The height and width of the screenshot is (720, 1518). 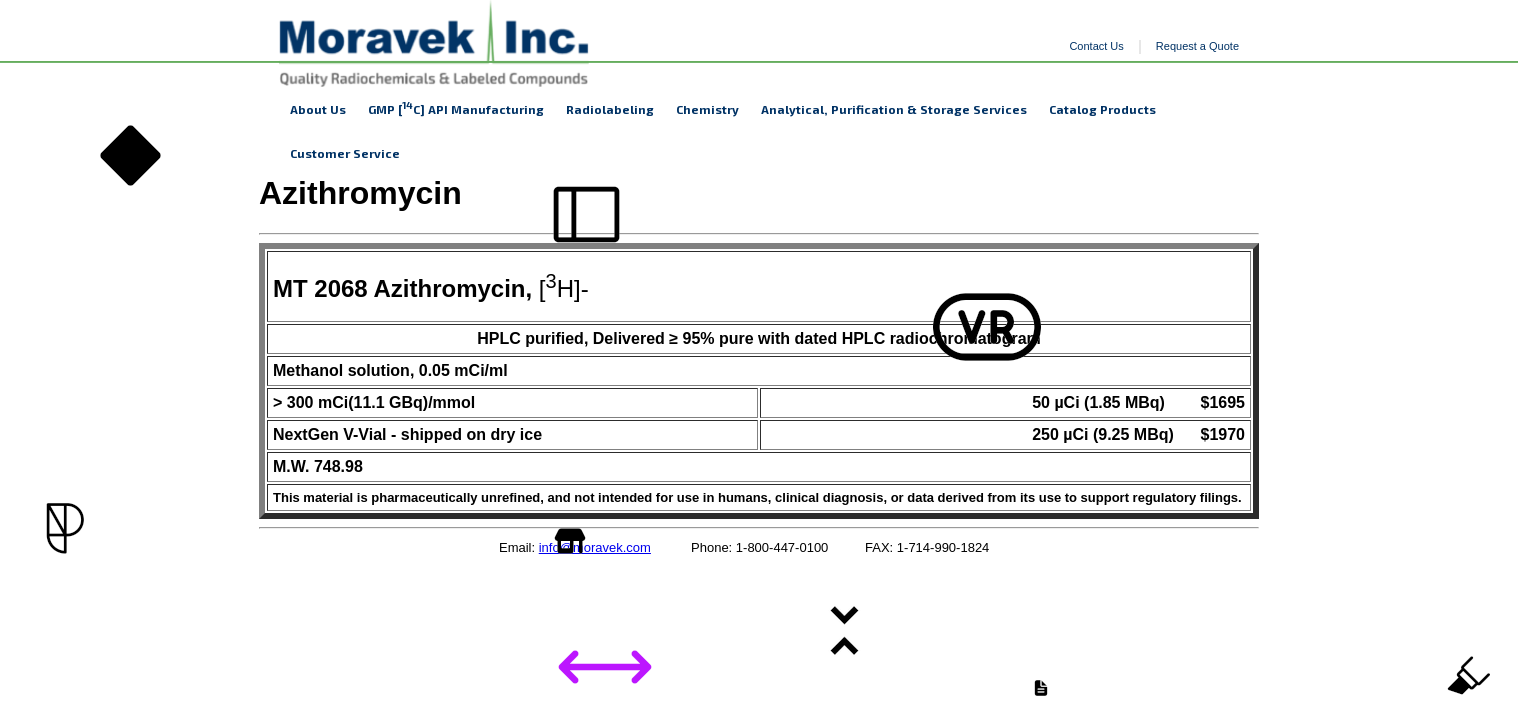 I want to click on view document details, so click(x=1041, y=688).